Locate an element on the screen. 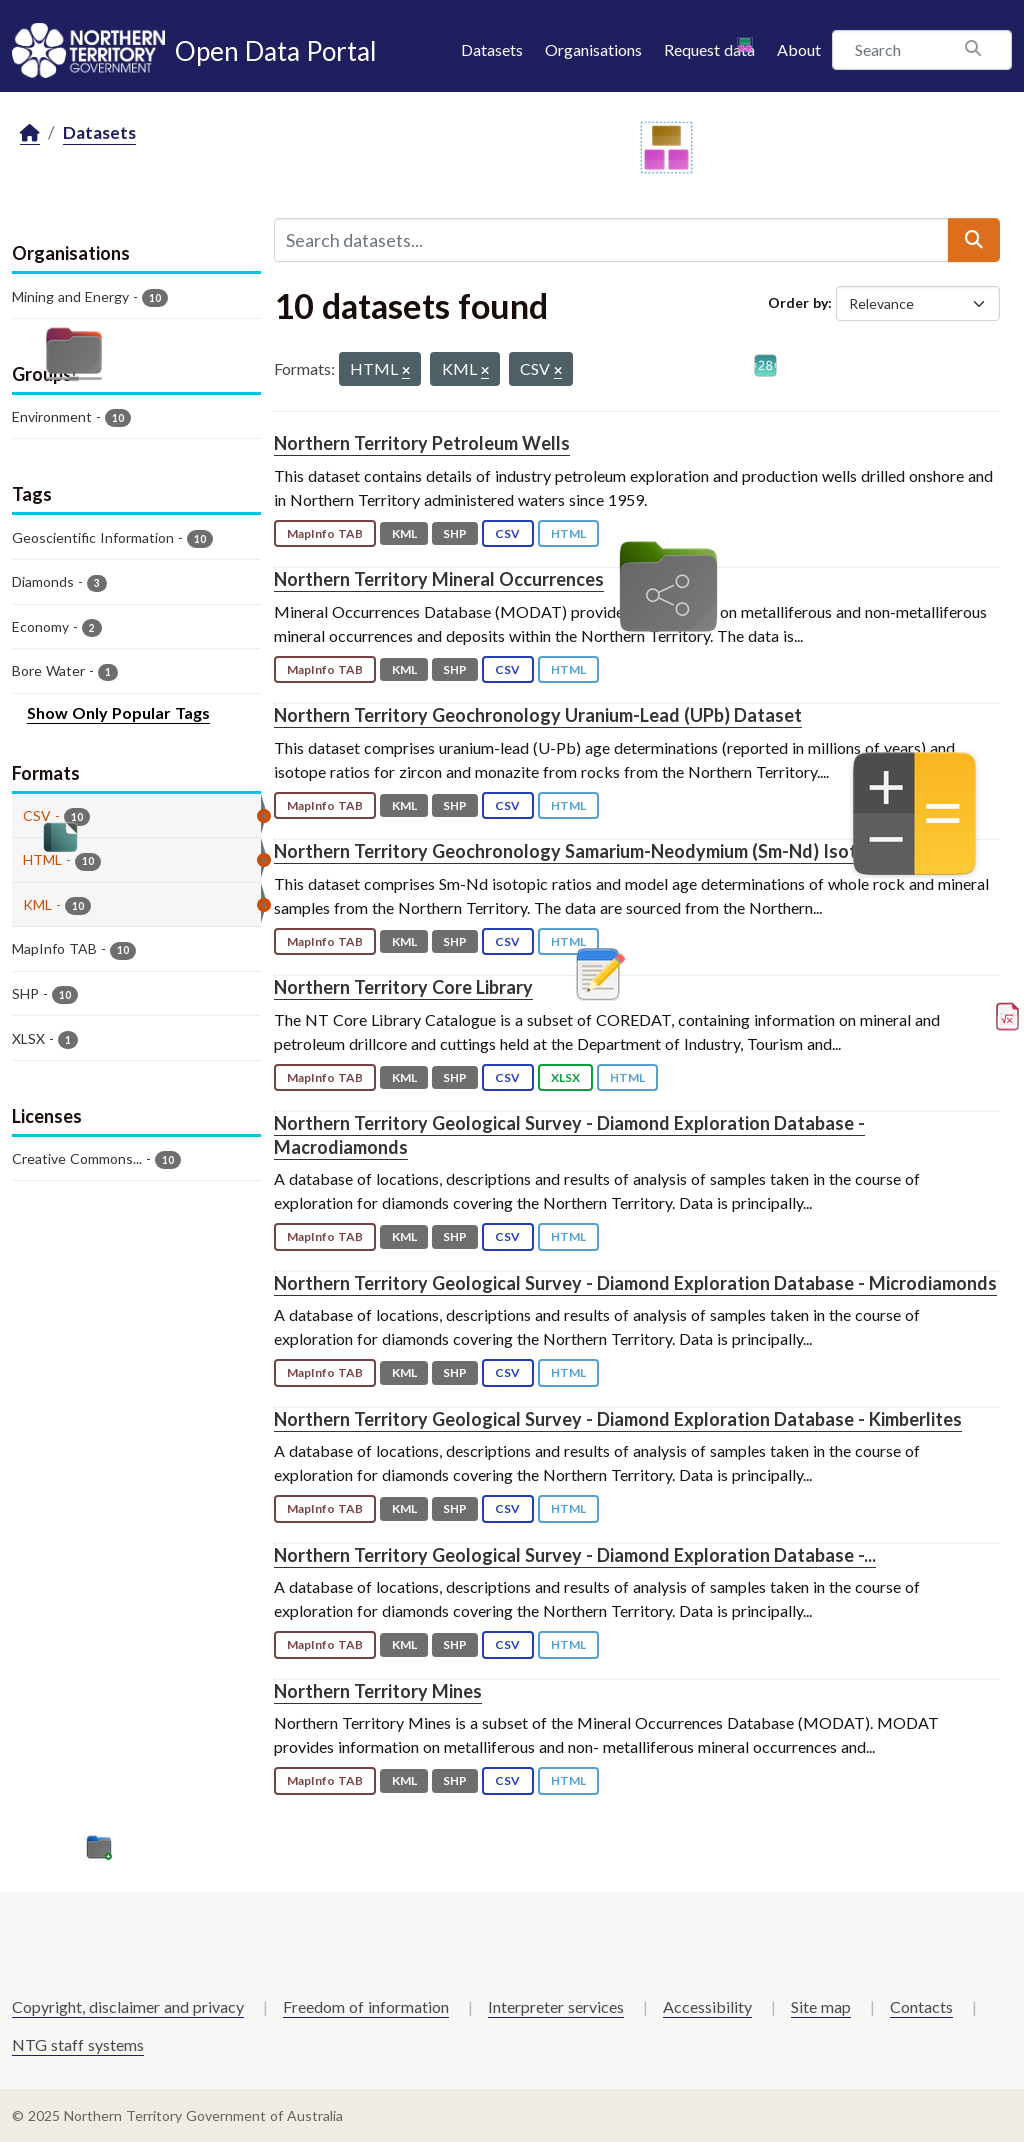  open the calculator app is located at coordinates (914, 813).